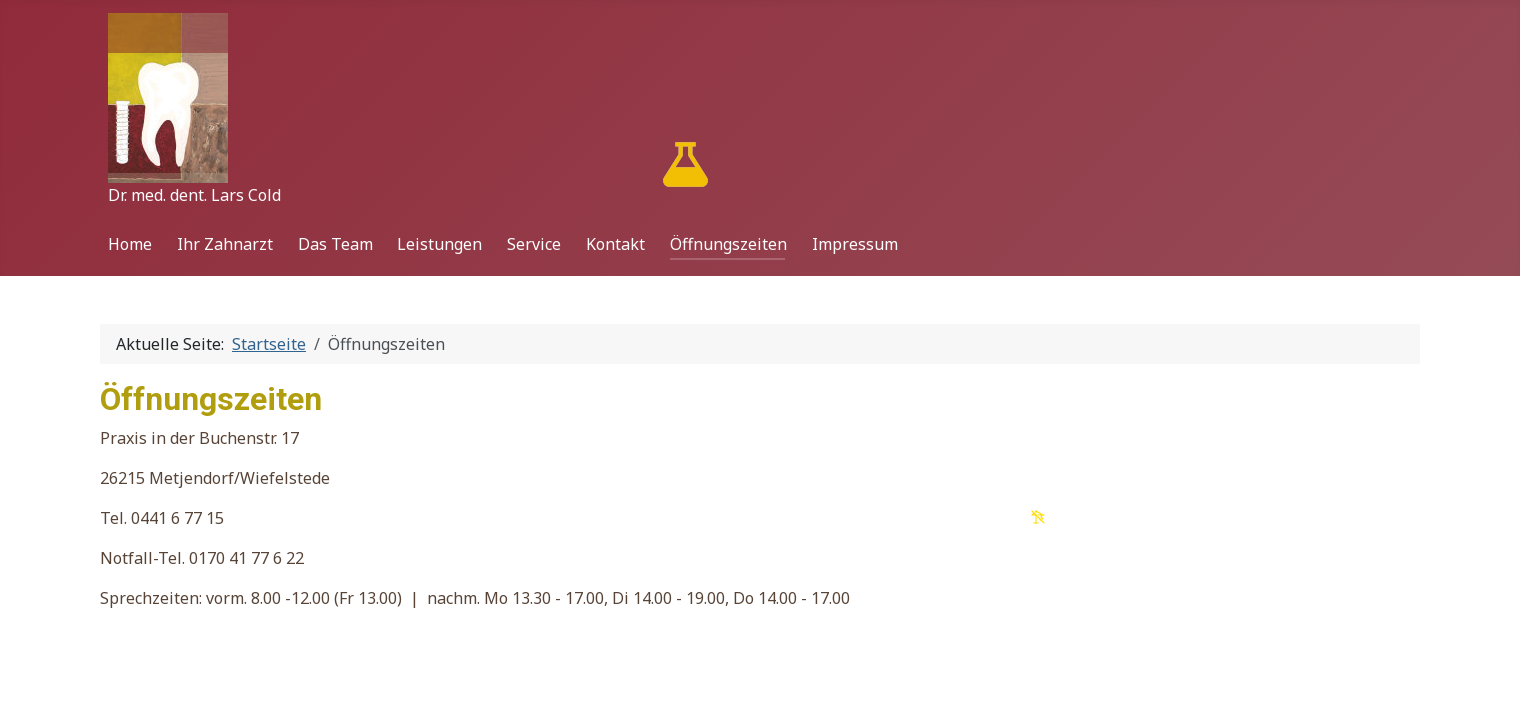 Image resolution: width=1520 pixels, height=720 pixels. I want to click on construction crane disabled or unavailable, so click(1038, 517).